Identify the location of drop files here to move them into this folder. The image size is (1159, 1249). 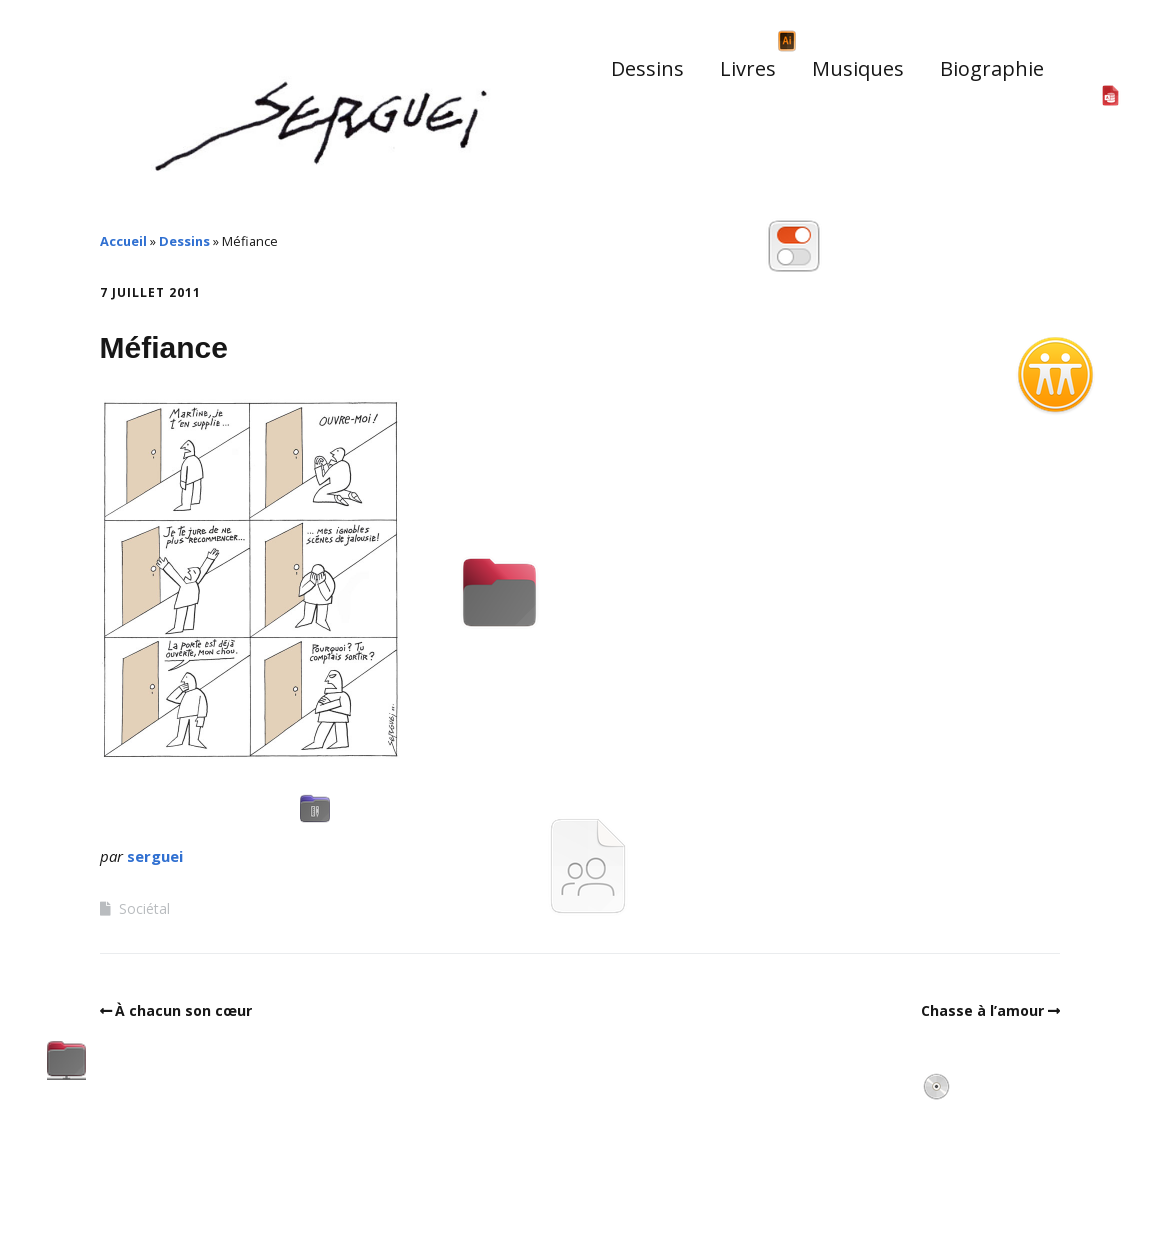
(499, 592).